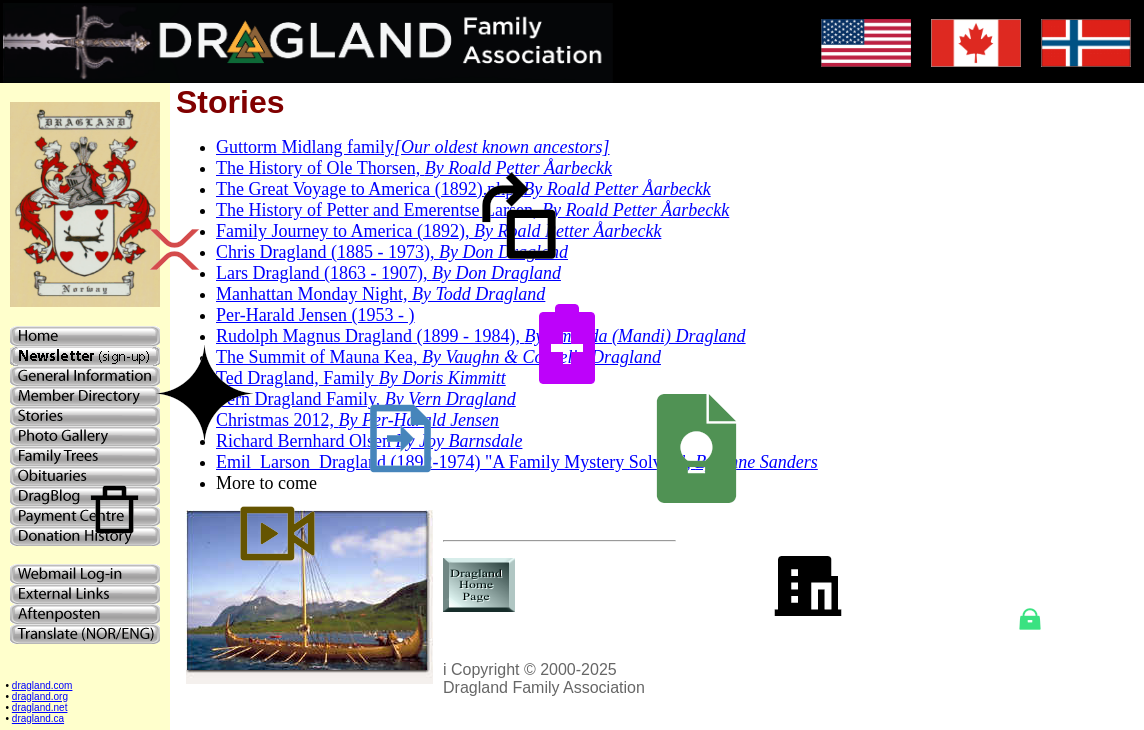  What do you see at coordinates (204, 393) in the screenshot?
I see `open Google Gemini AI assistant` at bounding box center [204, 393].